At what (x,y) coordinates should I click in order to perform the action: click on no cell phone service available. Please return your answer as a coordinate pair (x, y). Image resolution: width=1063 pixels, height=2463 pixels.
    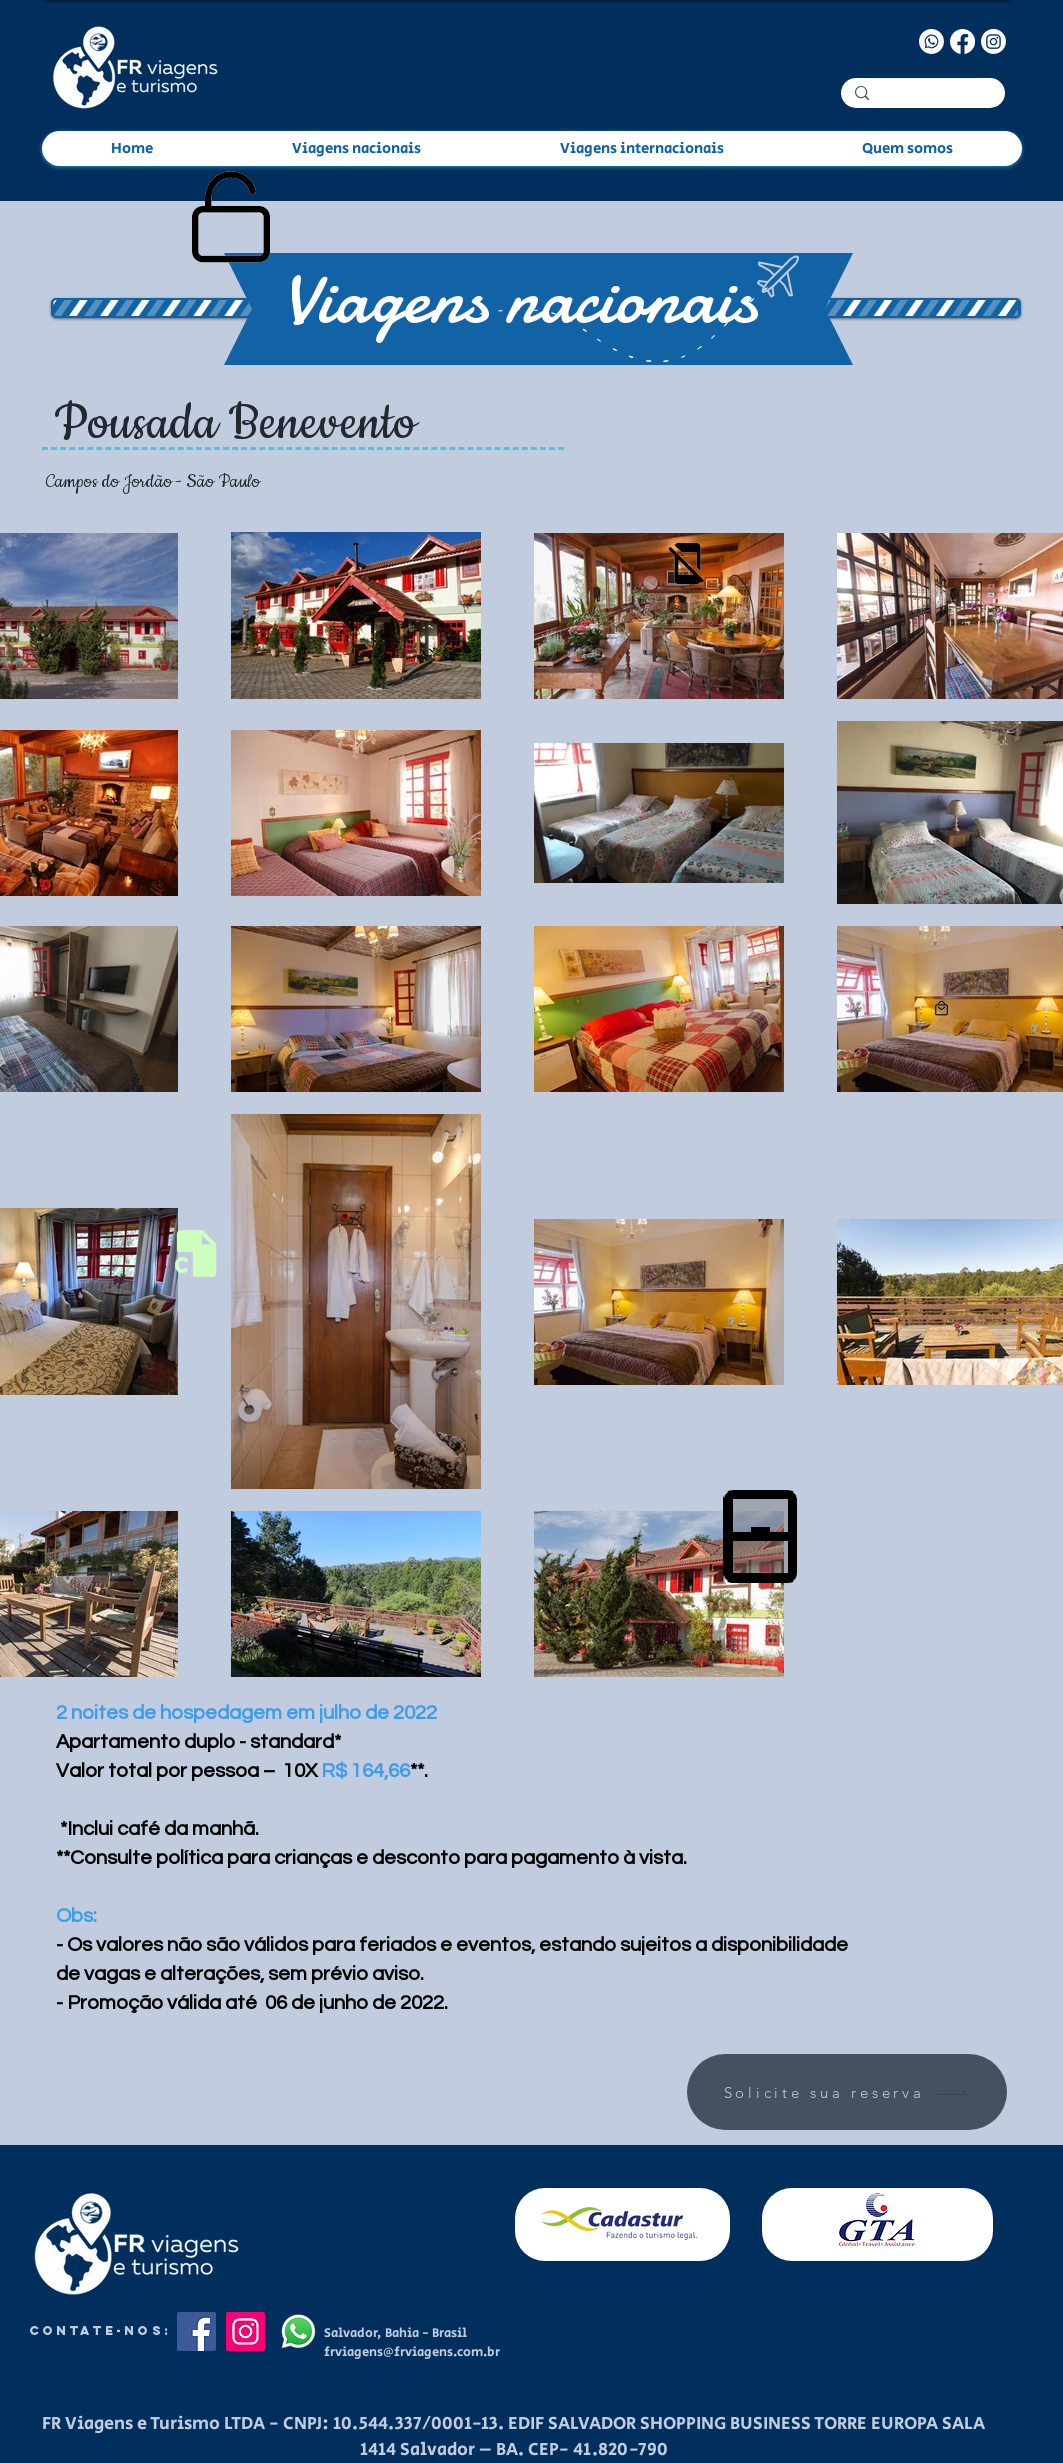
    Looking at the image, I should click on (687, 563).